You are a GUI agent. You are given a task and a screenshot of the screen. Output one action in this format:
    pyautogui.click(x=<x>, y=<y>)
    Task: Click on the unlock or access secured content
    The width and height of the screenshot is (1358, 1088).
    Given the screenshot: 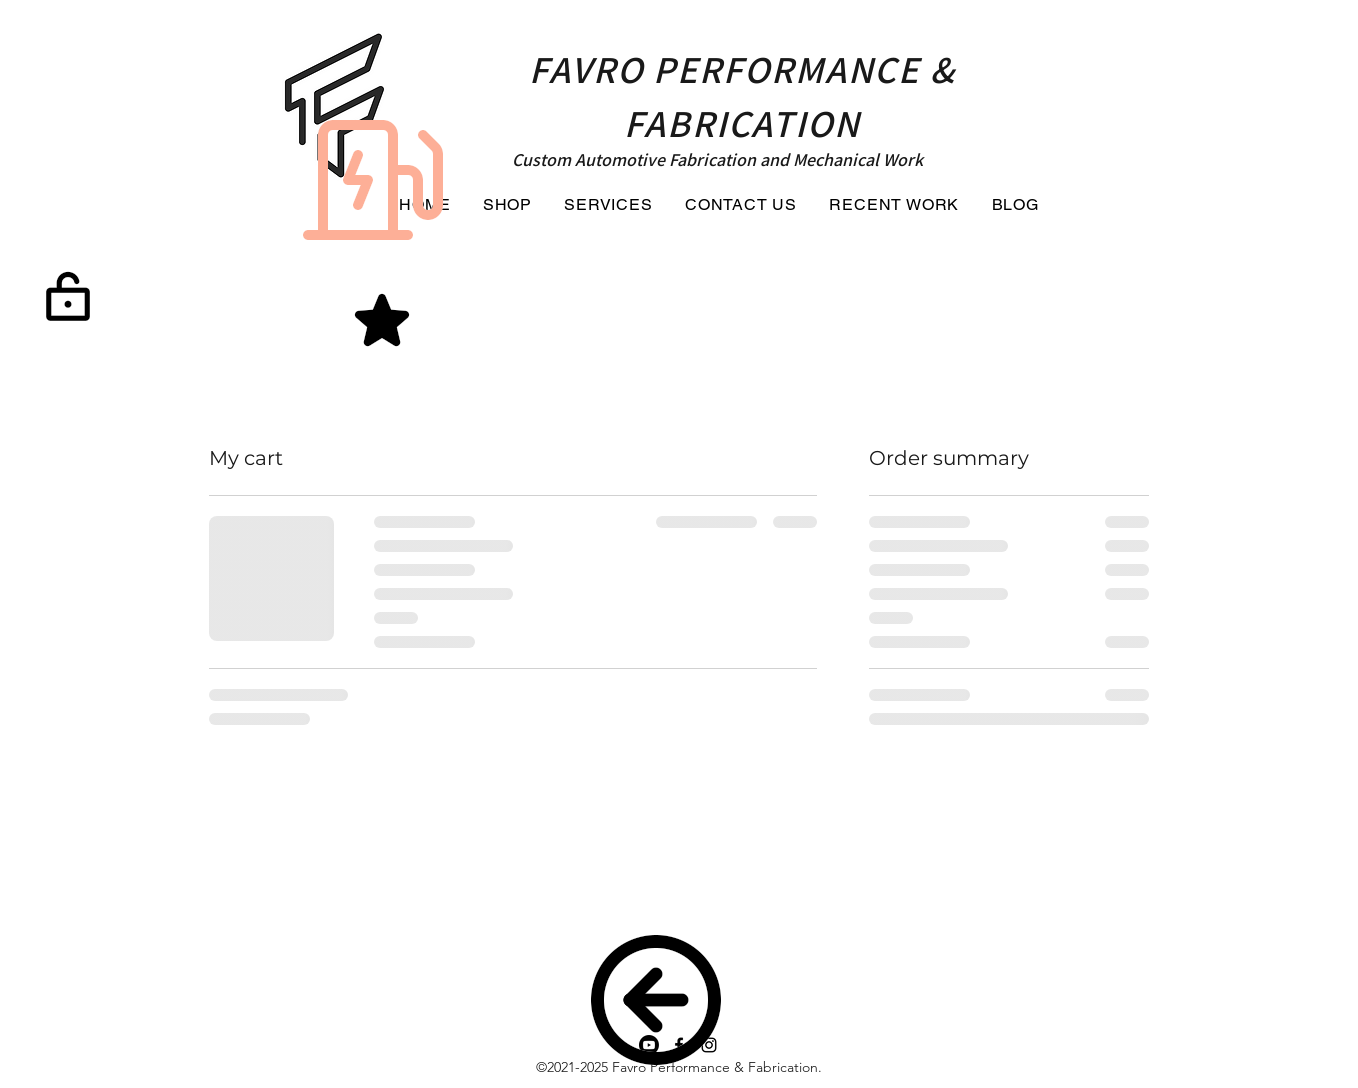 What is the action you would take?
    pyautogui.click(x=68, y=299)
    